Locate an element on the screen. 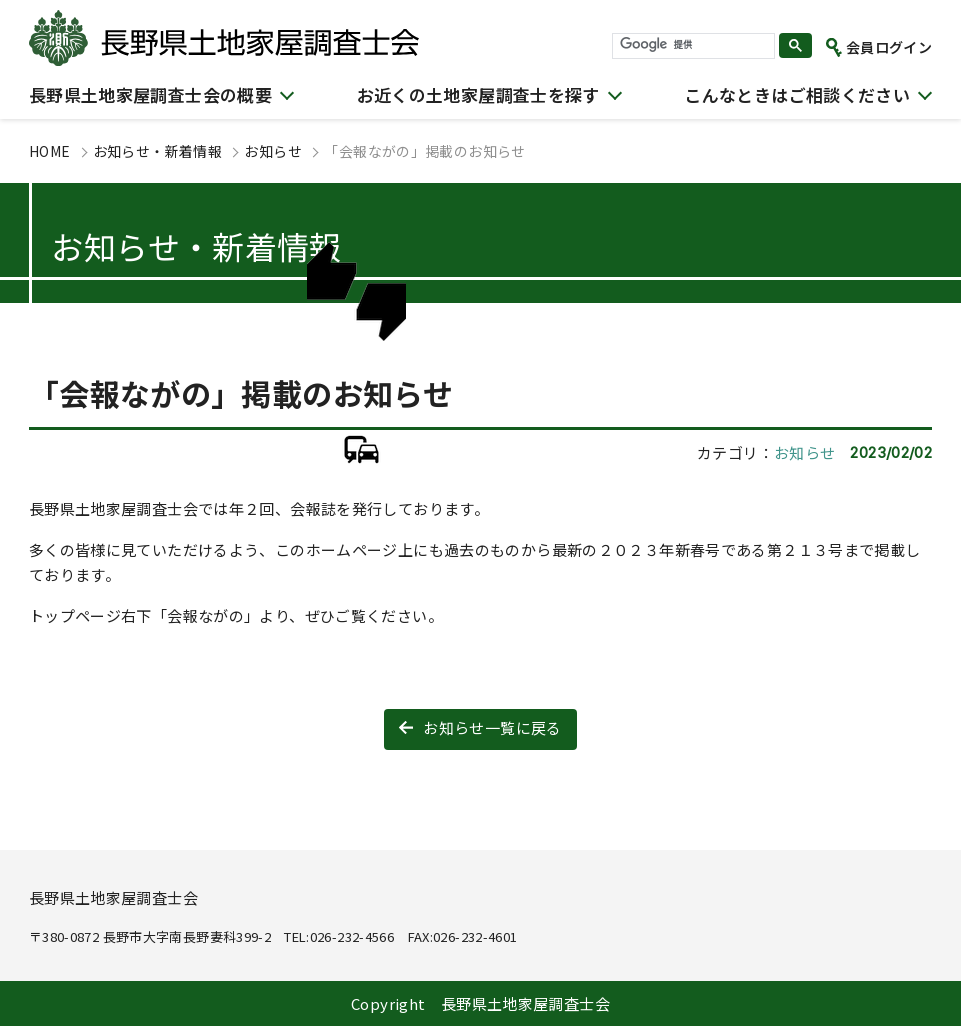 The height and width of the screenshot is (1026, 961). rate or provide feedback is located at coordinates (356, 291).